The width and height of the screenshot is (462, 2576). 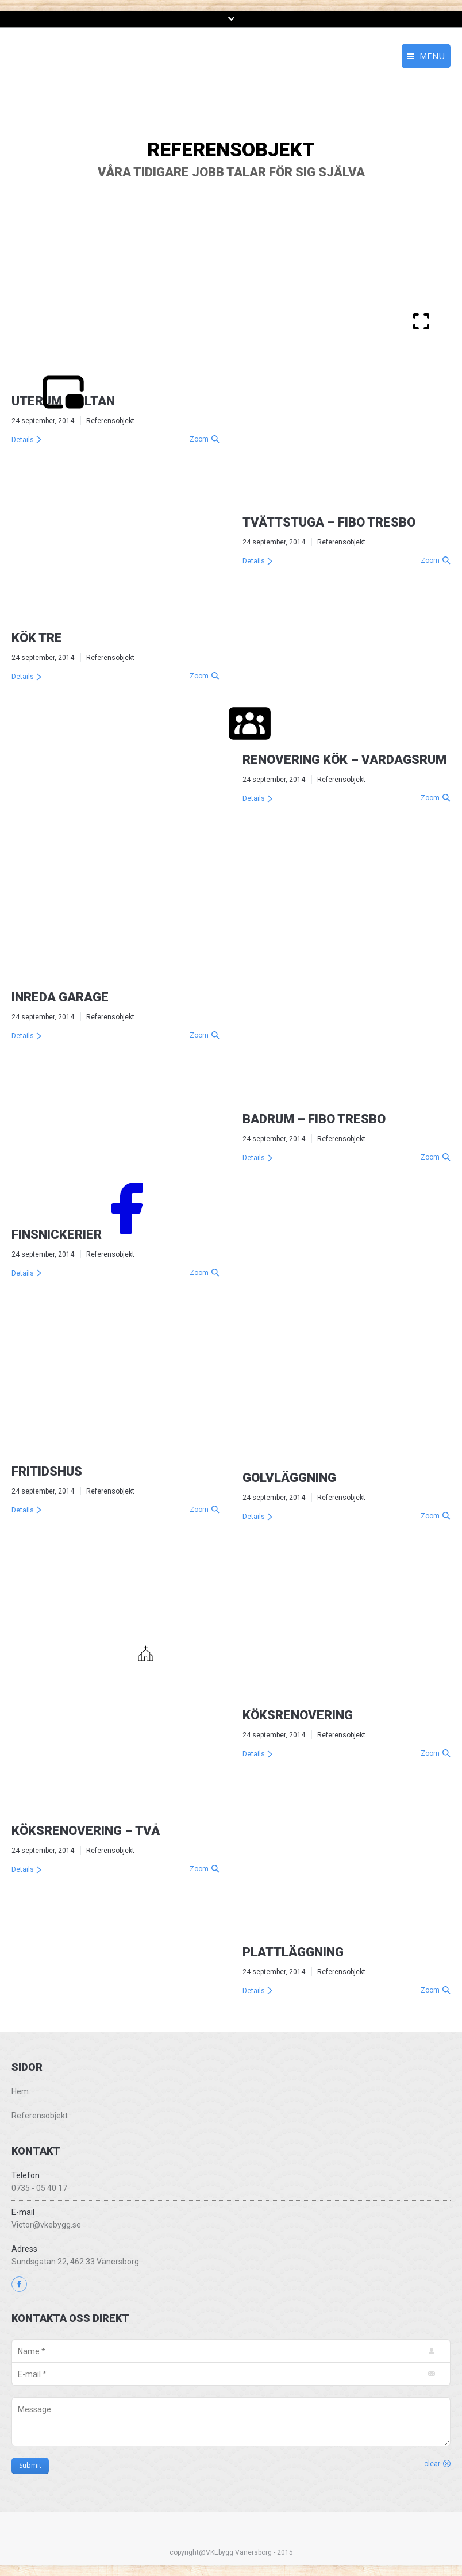 I want to click on open Facebook app, so click(x=129, y=1208).